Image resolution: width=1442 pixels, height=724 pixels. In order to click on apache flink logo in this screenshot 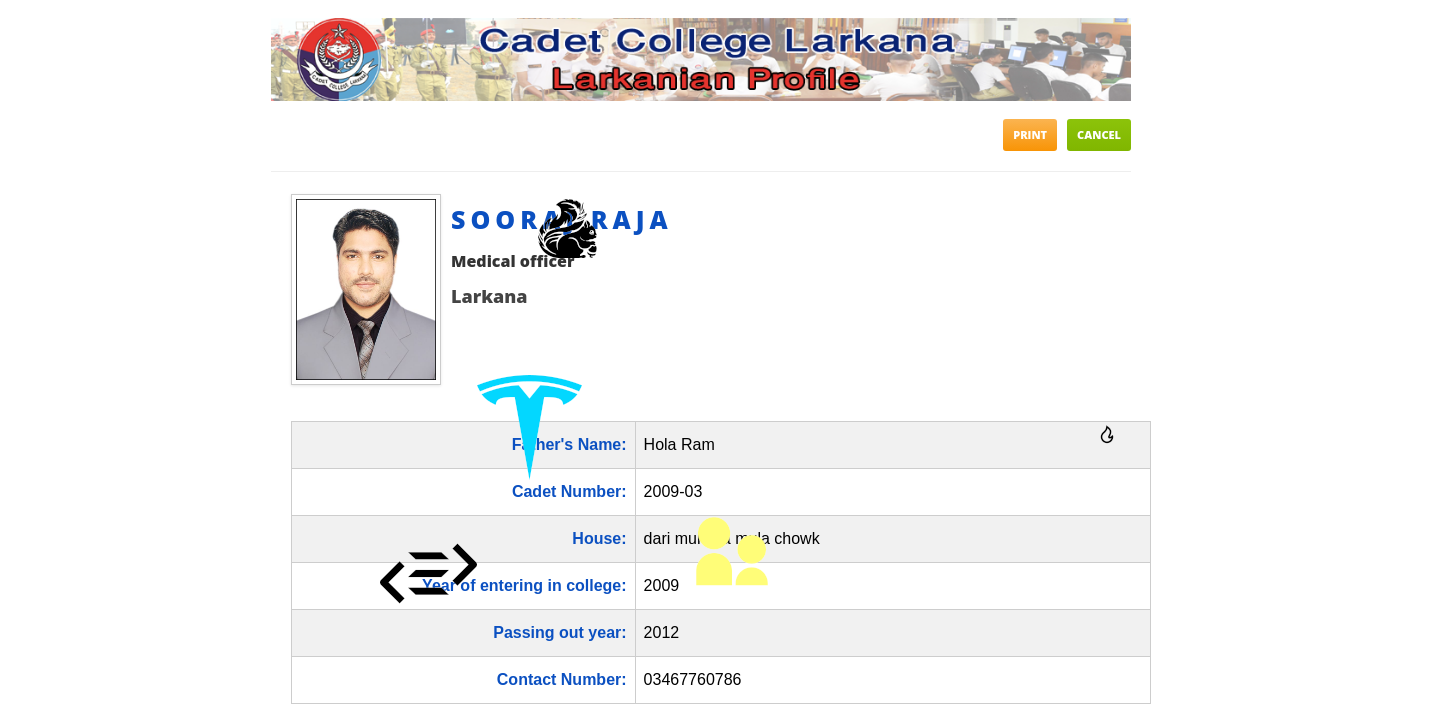, I will do `click(567, 228)`.